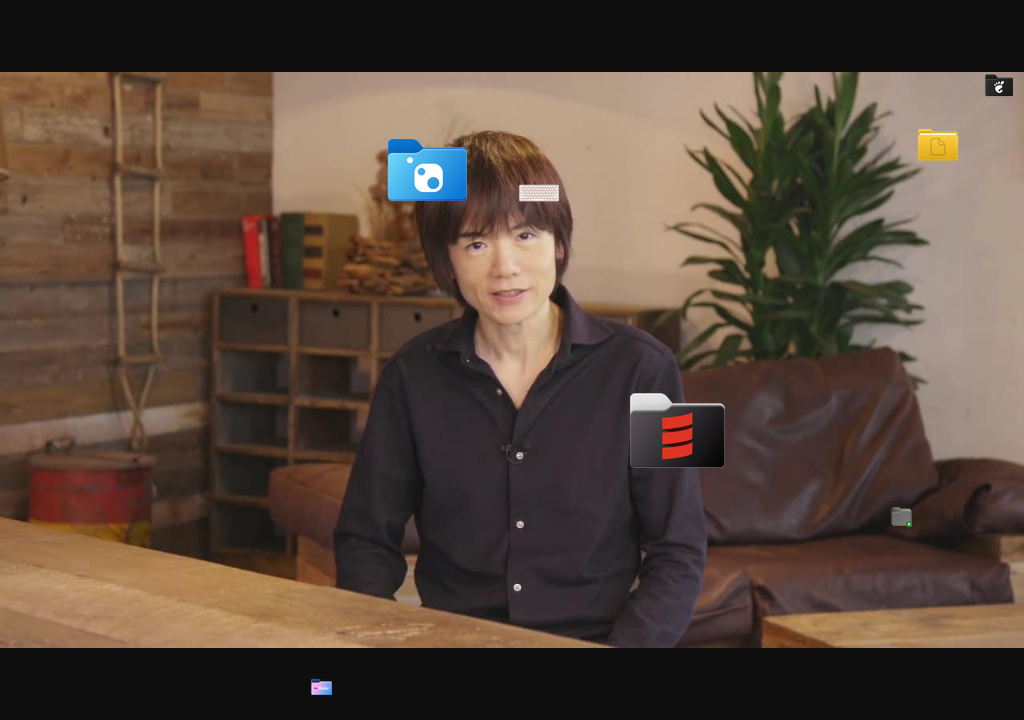  I want to click on folder containing NuGet packages, so click(427, 172).